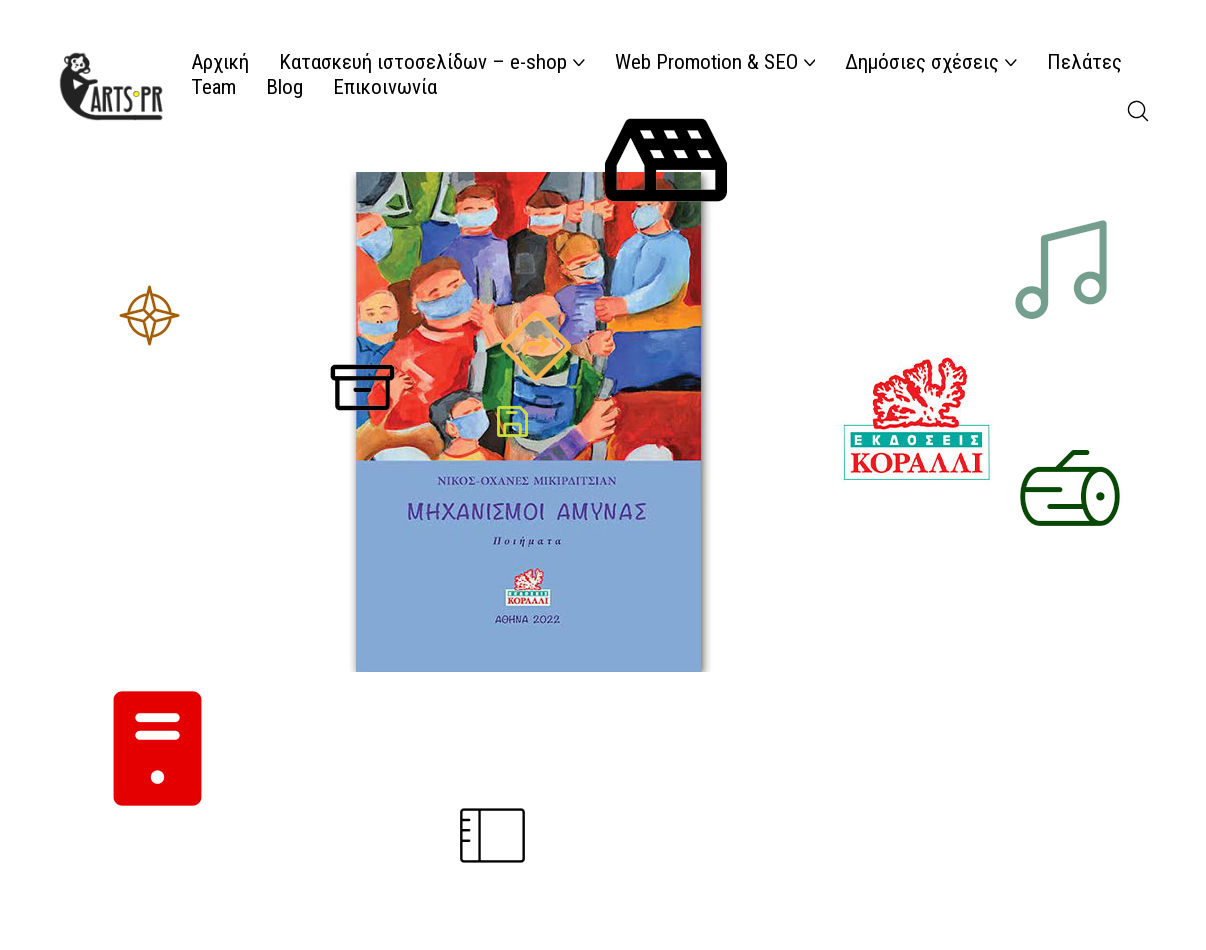 The height and width of the screenshot is (950, 1206). Describe the element at coordinates (149, 315) in the screenshot. I see `access navigation or orientation tools` at that location.